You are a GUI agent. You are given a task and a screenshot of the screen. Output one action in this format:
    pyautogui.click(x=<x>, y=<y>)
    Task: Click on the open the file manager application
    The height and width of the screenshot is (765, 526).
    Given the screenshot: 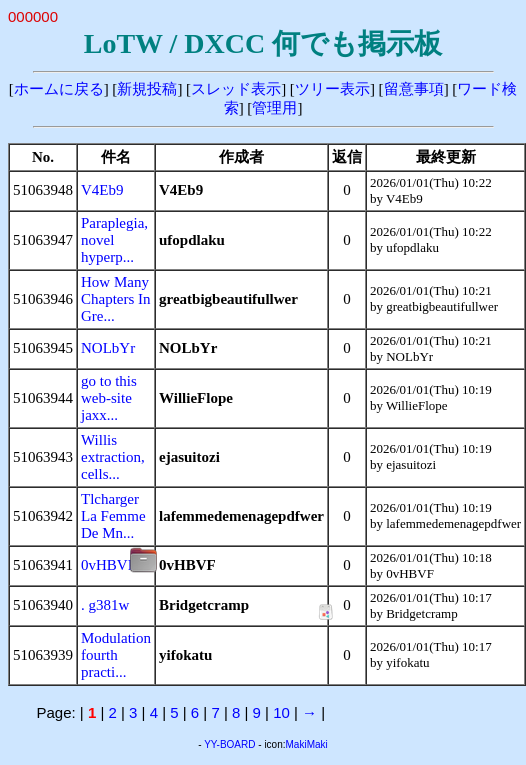 What is the action you would take?
    pyautogui.click(x=143, y=559)
    